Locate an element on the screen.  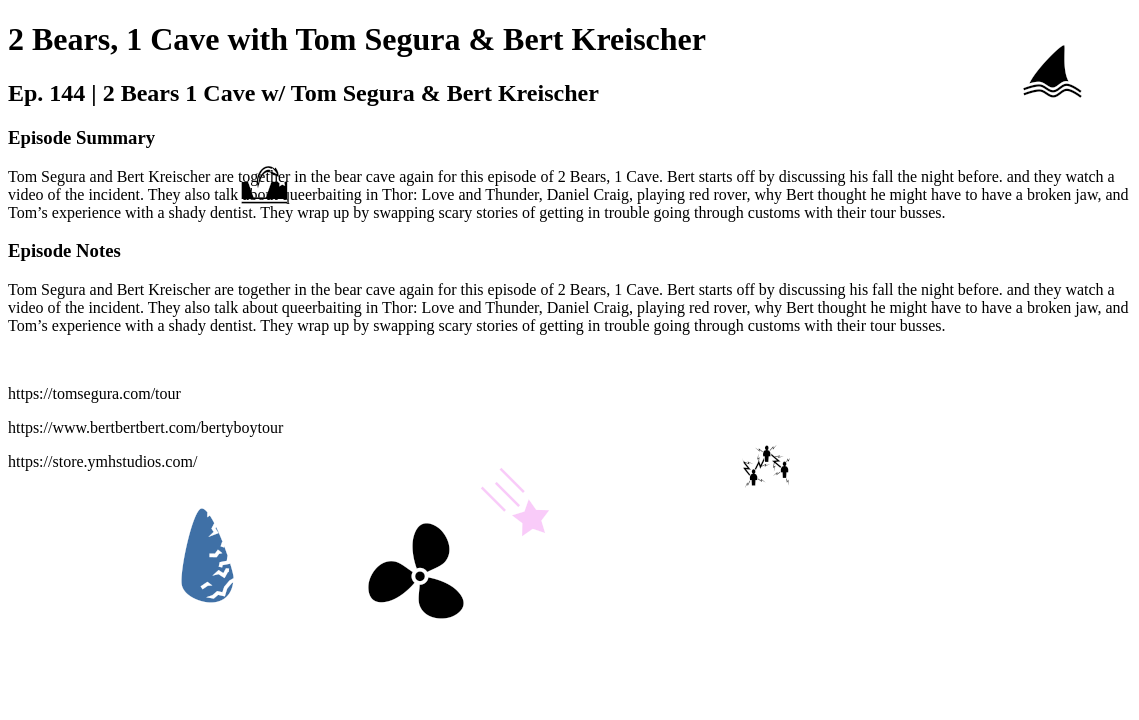
indicates a shooting star event or animation is located at coordinates (514, 501).